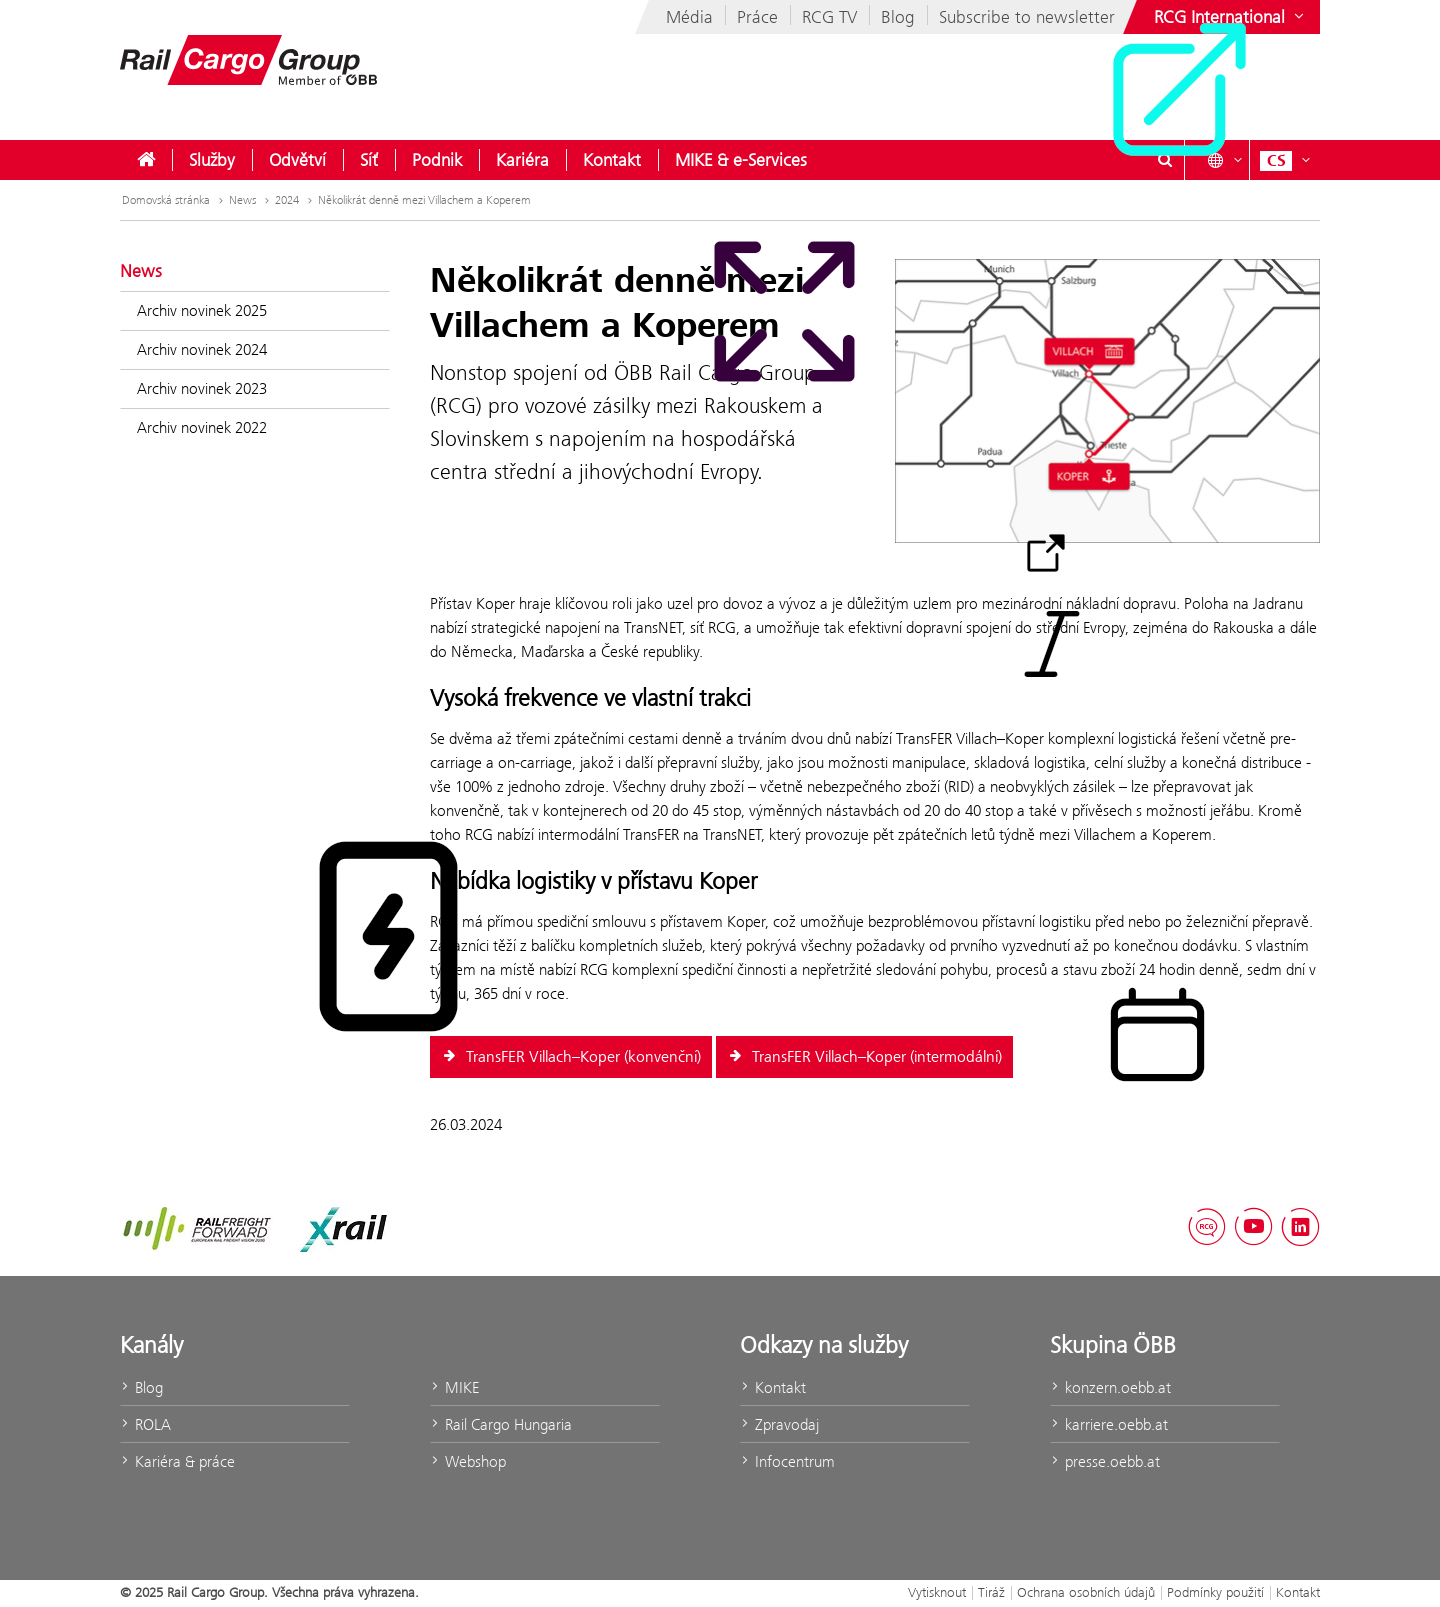 The image size is (1440, 1607). I want to click on open link in new window, so click(1046, 553).